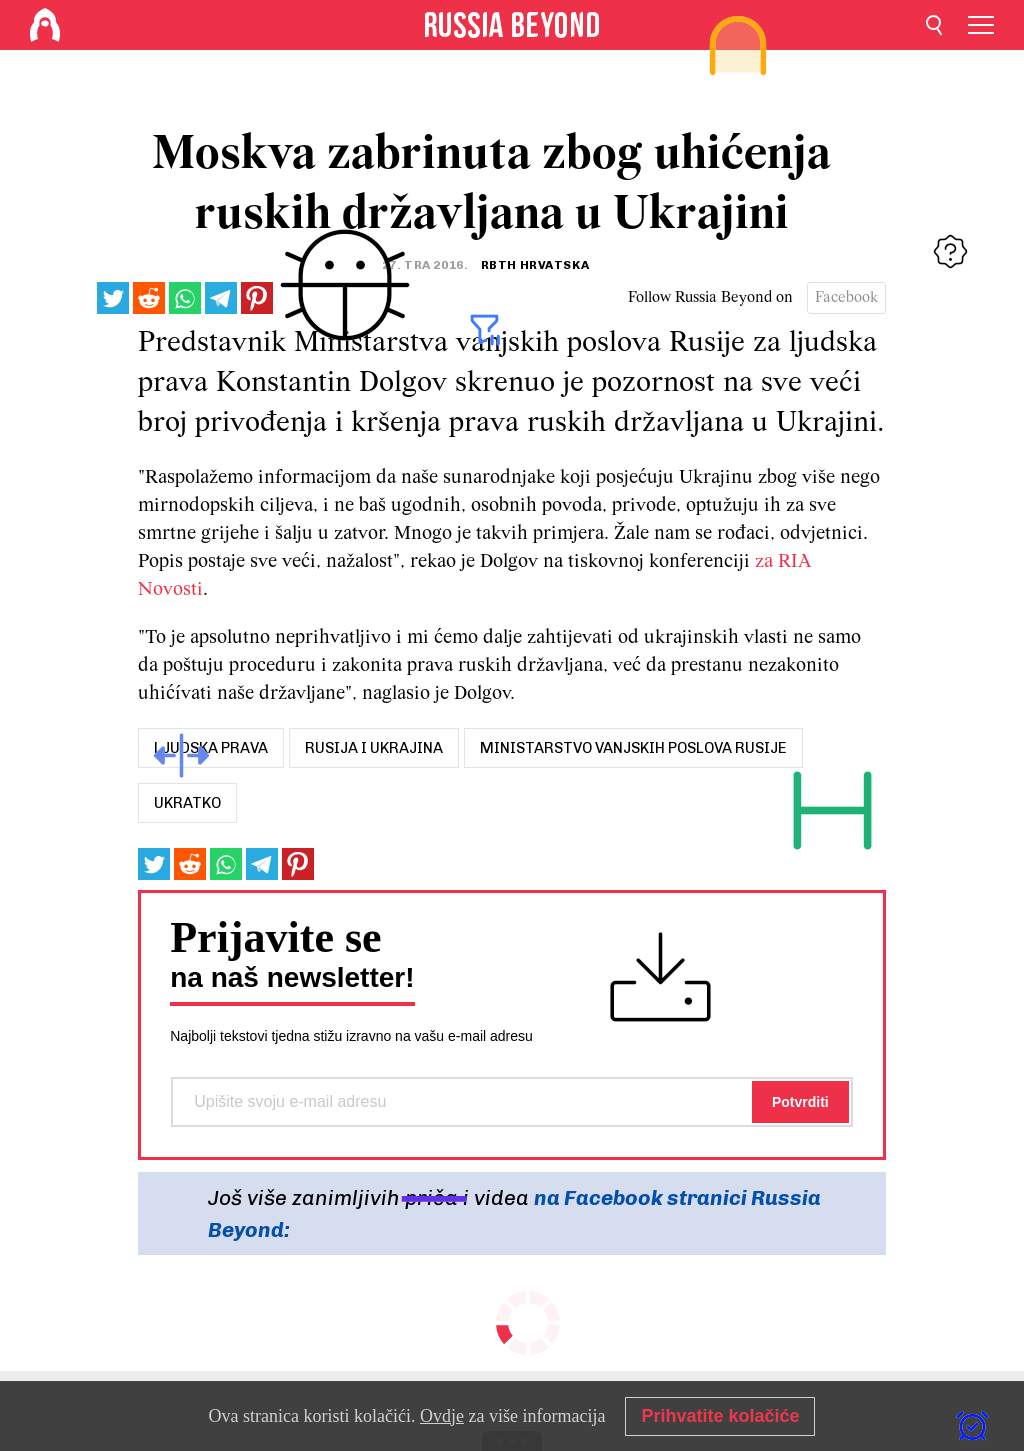 Image resolution: width=1024 pixels, height=1451 pixels. I want to click on download a file to your device, so click(660, 982).